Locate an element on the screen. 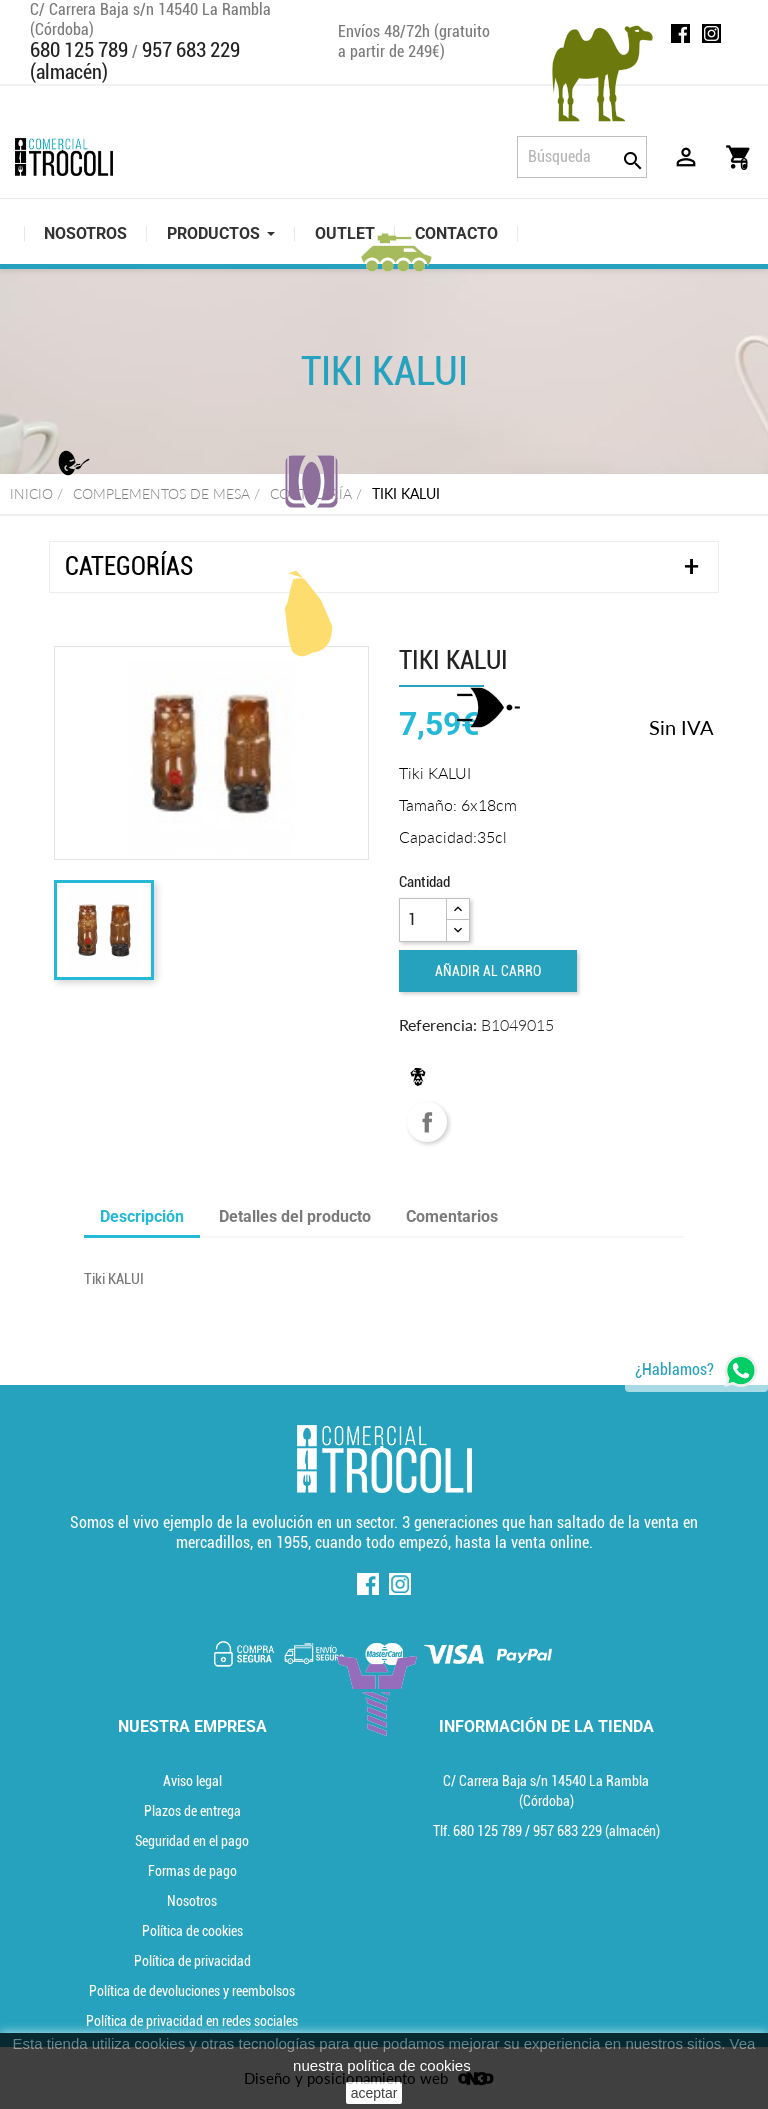 The height and width of the screenshot is (2109, 768). ancient or antique hardware item in inventory is located at coordinates (377, 1696).